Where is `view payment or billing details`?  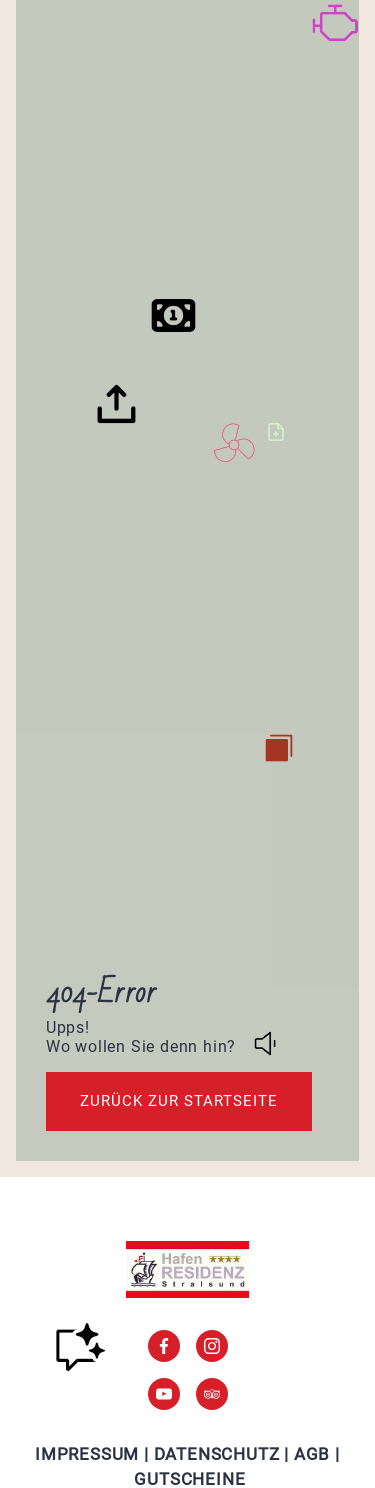 view payment or billing details is located at coordinates (173, 315).